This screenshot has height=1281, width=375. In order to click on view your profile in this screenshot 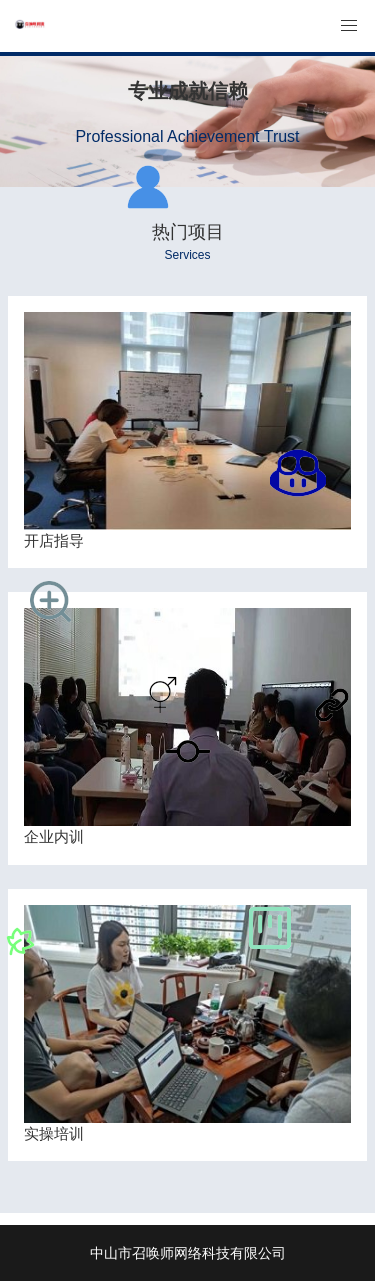, I will do `click(148, 187)`.